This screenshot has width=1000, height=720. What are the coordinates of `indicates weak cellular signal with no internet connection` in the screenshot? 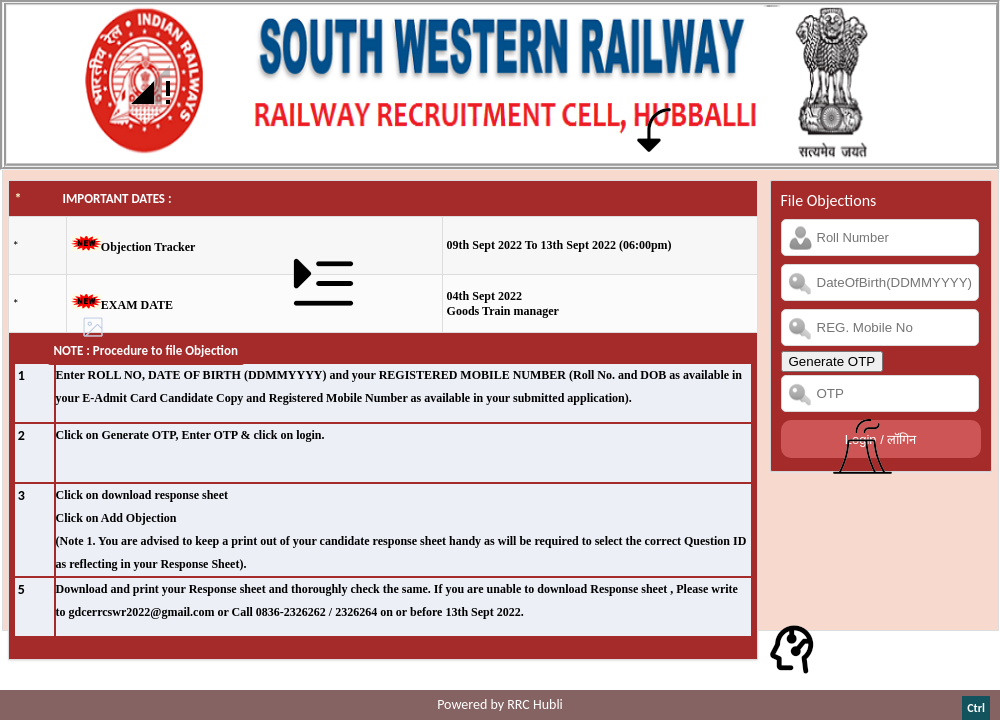 It's located at (150, 84).